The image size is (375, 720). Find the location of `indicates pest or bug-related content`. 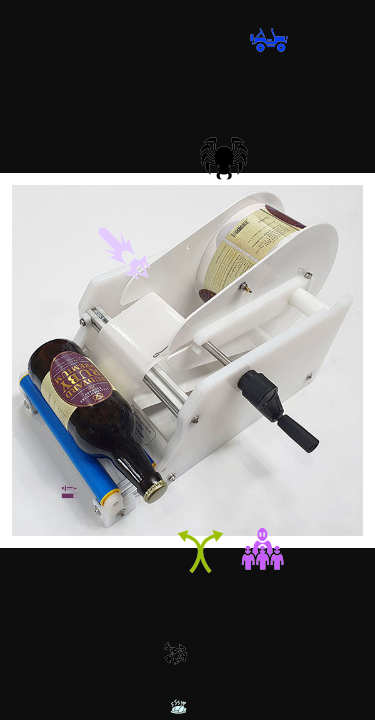

indicates pest or bug-related content is located at coordinates (224, 157).